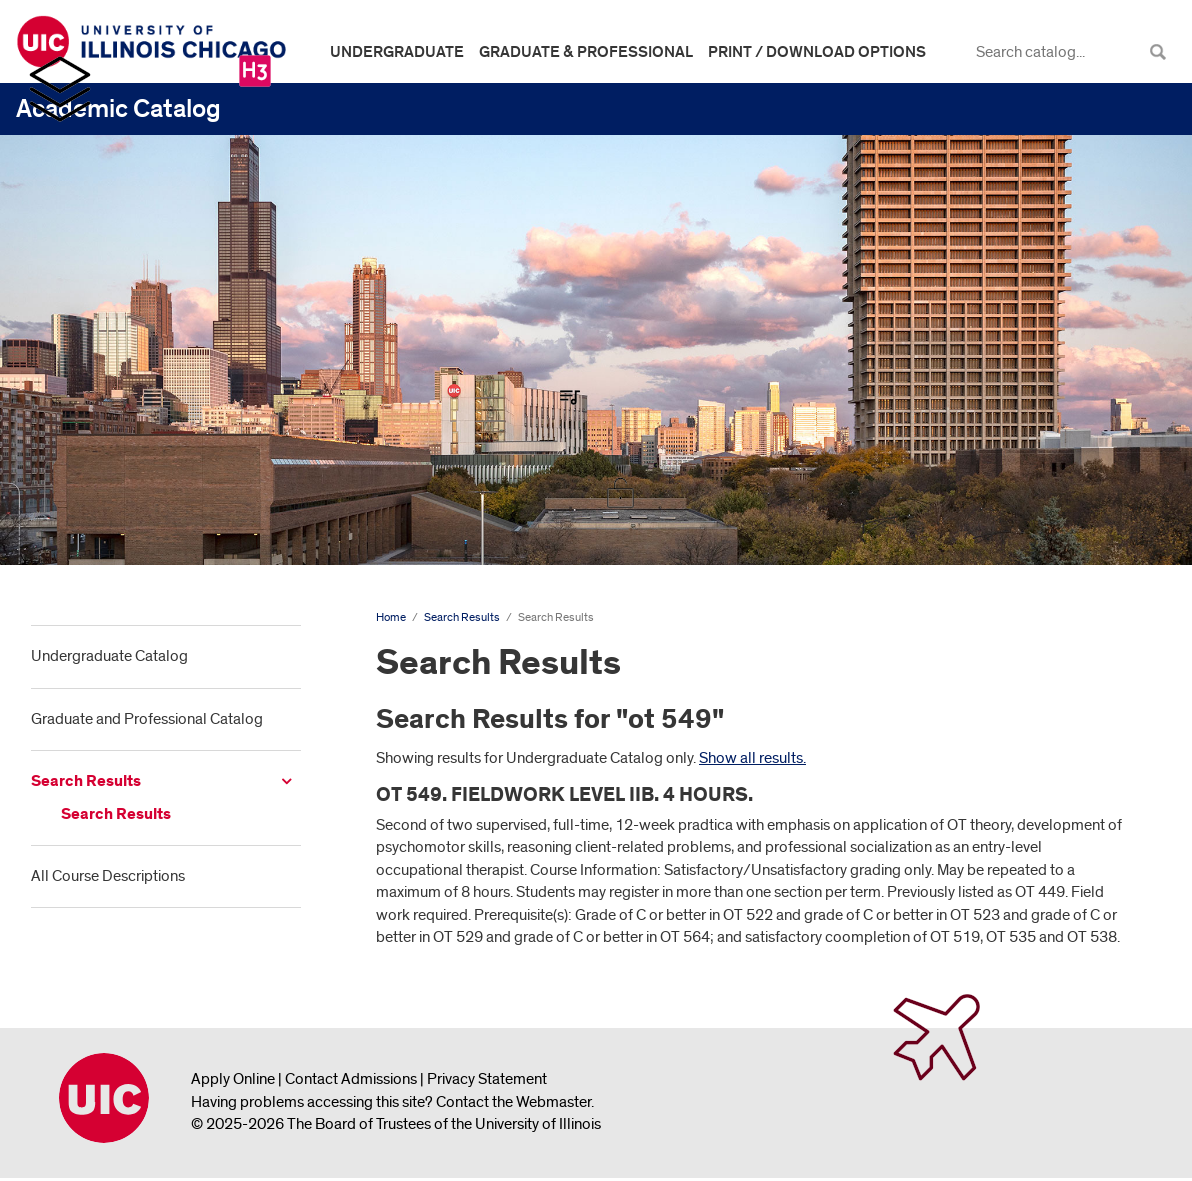 The width and height of the screenshot is (1192, 1181). I want to click on view music queue or playlist, so click(569, 396).